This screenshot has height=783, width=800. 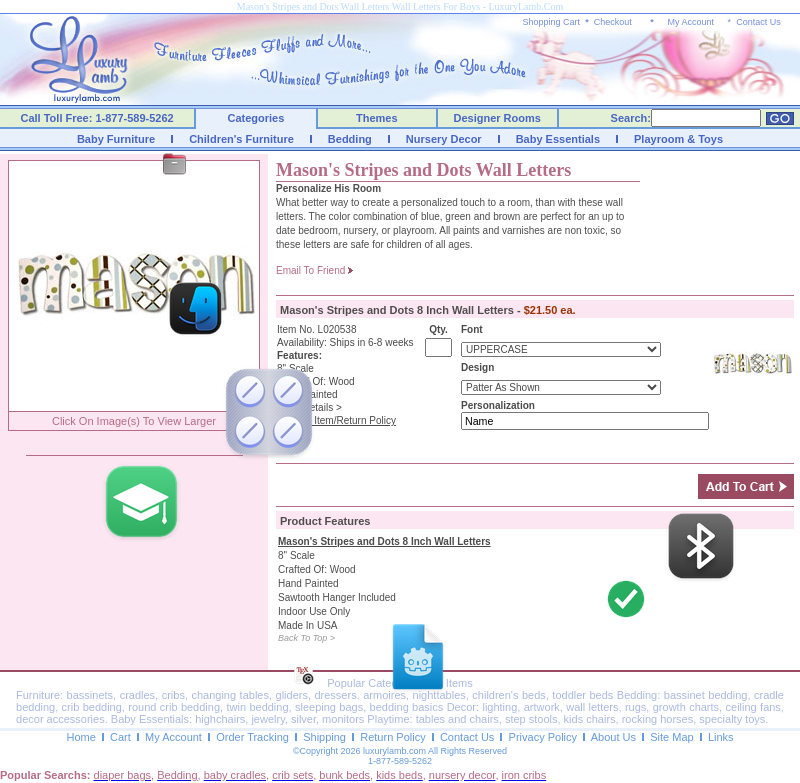 What do you see at coordinates (195, 308) in the screenshot?
I see `open Finder to browse files and folders` at bounding box center [195, 308].